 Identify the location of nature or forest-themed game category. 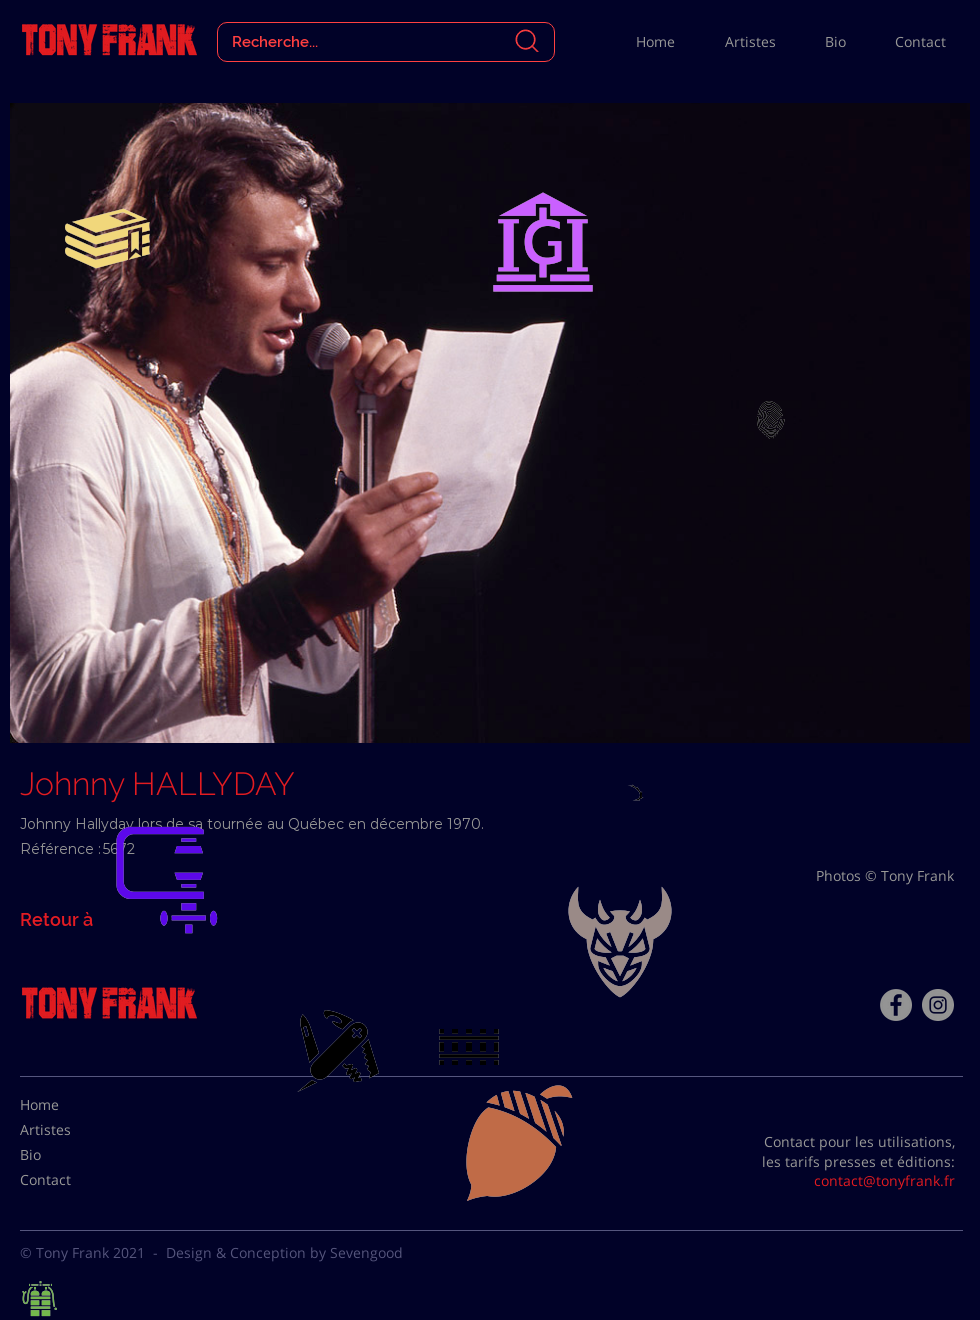
(517, 1143).